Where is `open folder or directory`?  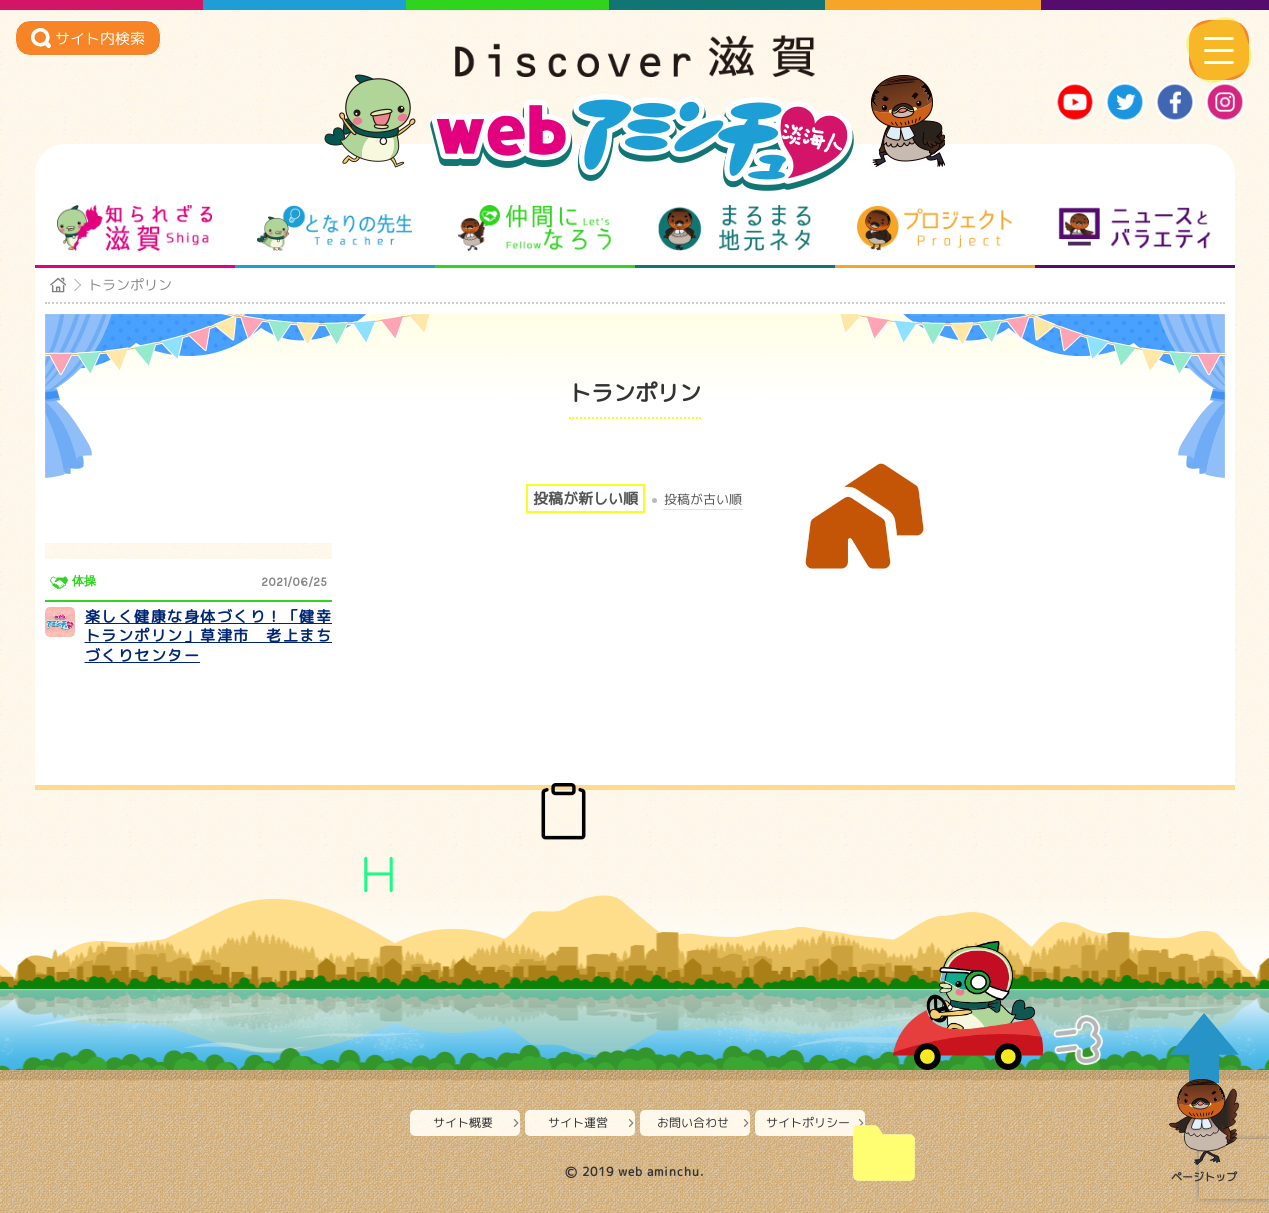
open folder or directory is located at coordinates (884, 1153).